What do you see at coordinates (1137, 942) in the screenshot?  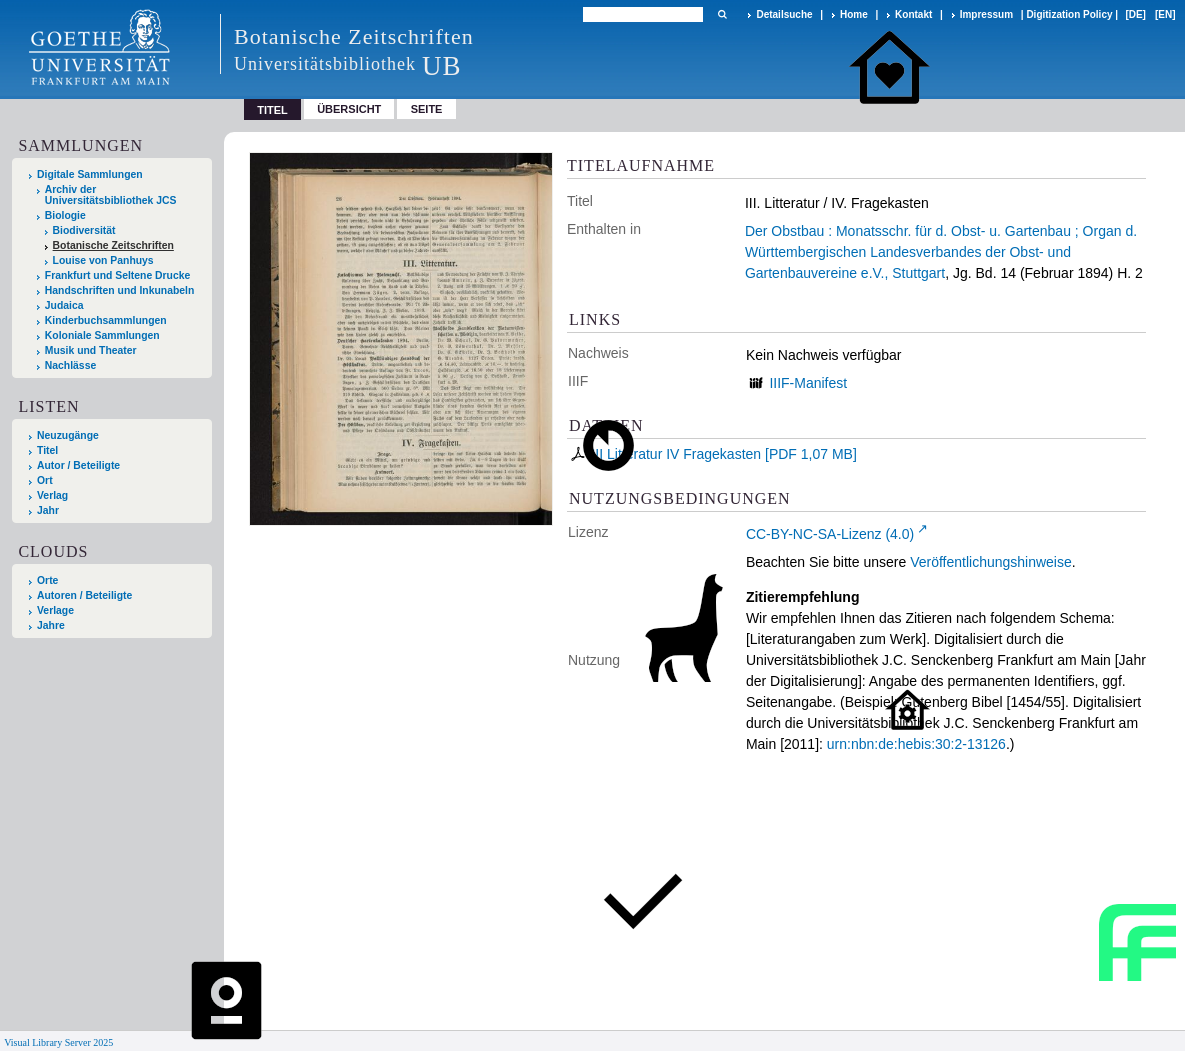 I see `open the Farfetch app` at bounding box center [1137, 942].